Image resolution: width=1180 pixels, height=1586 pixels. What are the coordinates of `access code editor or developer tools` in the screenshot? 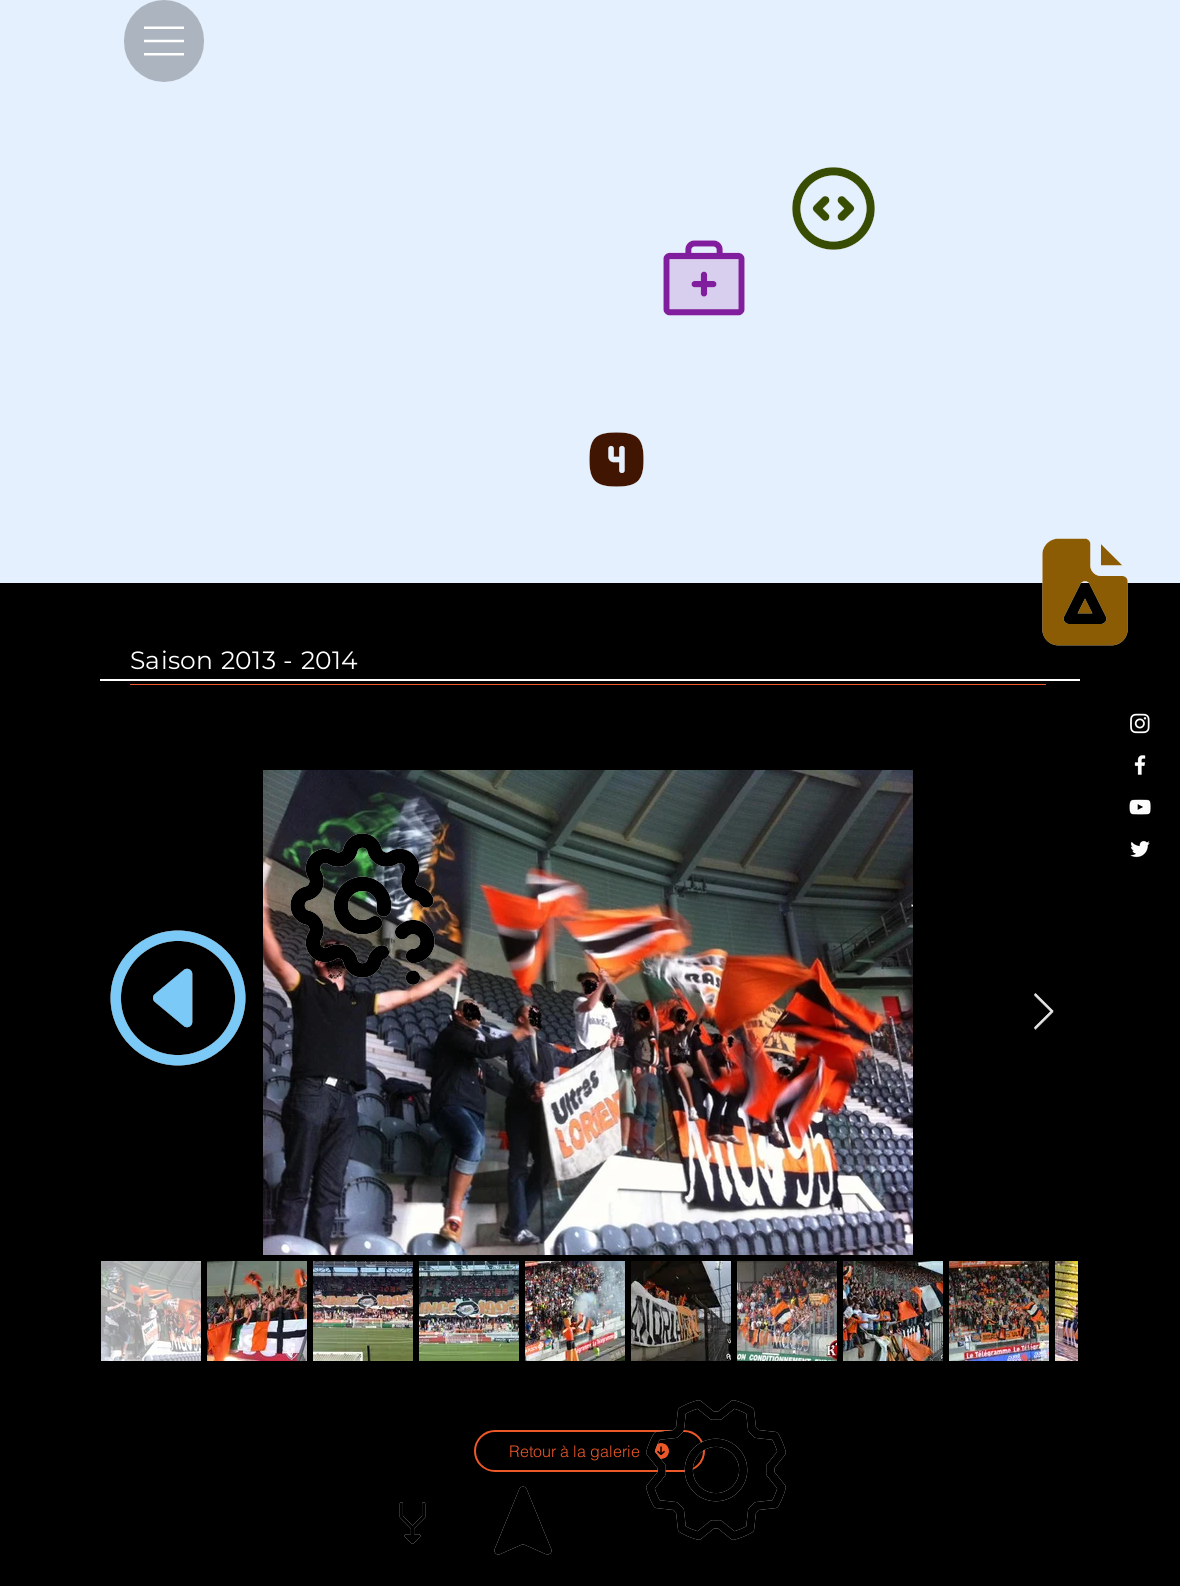 It's located at (833, 208).